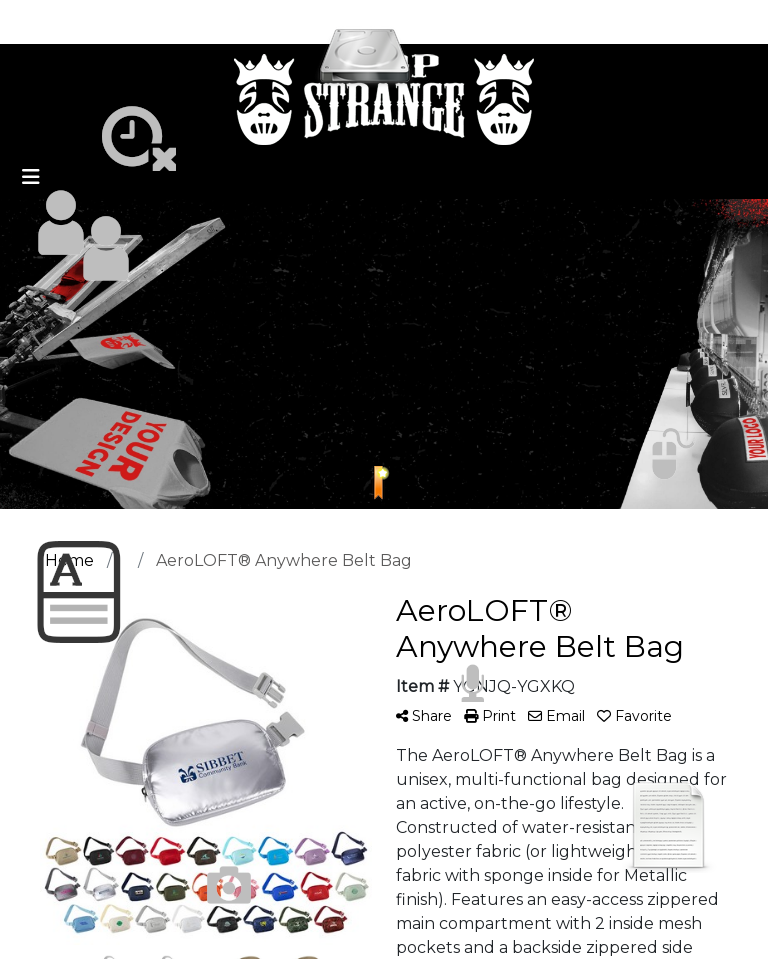 The width and height of the screenshot is (768, 959). Describe the element at coordinates (229, 885) in the screenshot. I see `open your pictures folder` at that location.